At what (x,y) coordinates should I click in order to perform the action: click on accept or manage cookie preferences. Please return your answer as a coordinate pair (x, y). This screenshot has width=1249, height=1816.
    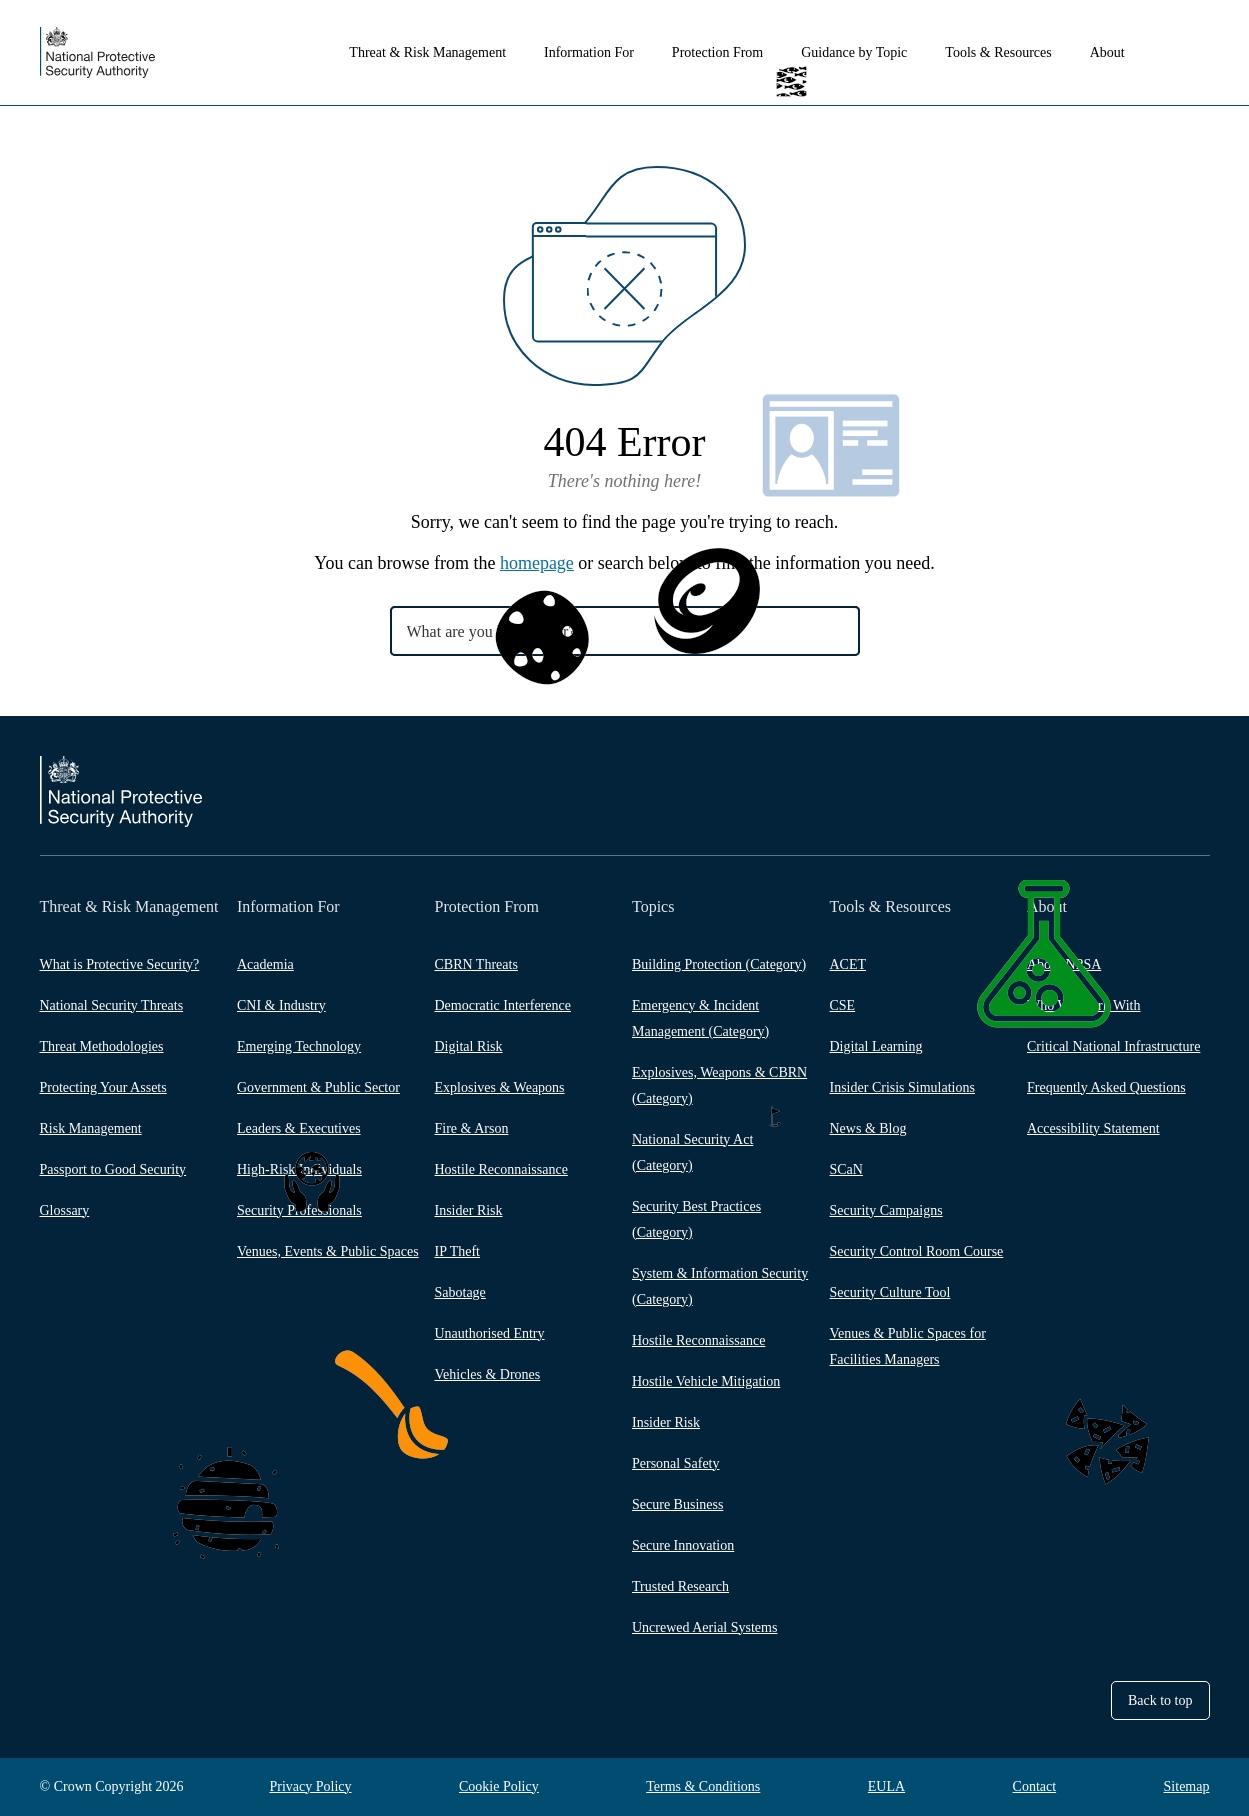
    Looking at the image, I should click on (542, 637).